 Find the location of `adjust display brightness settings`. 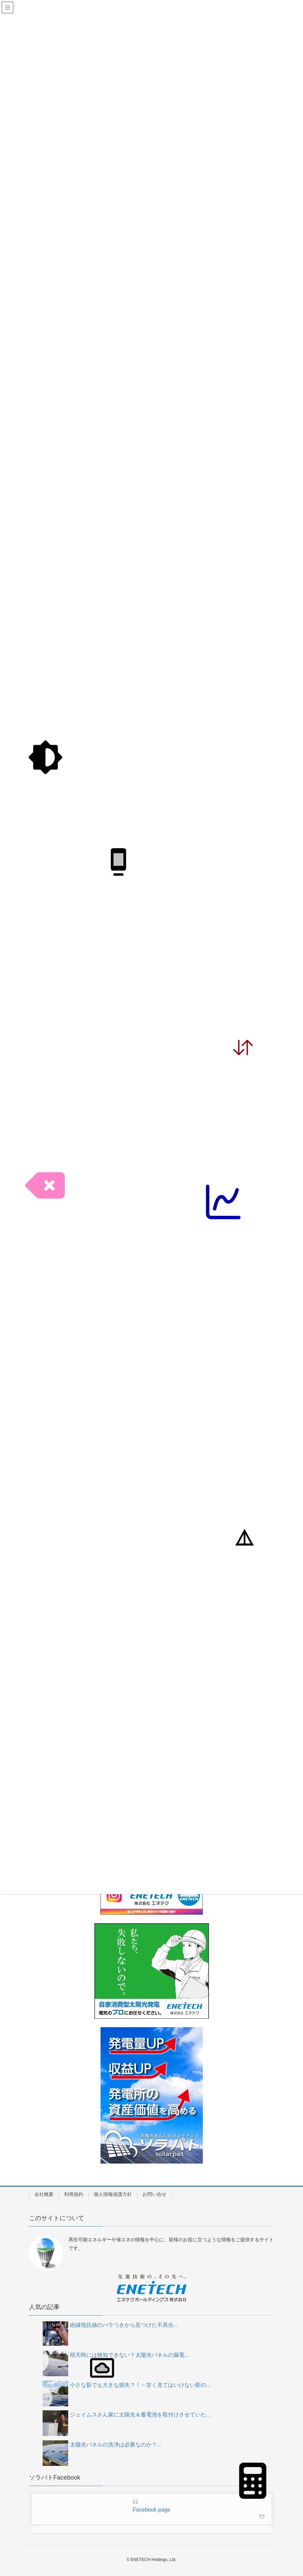

adjust display brightness settings is located at coordinates (45, 757).